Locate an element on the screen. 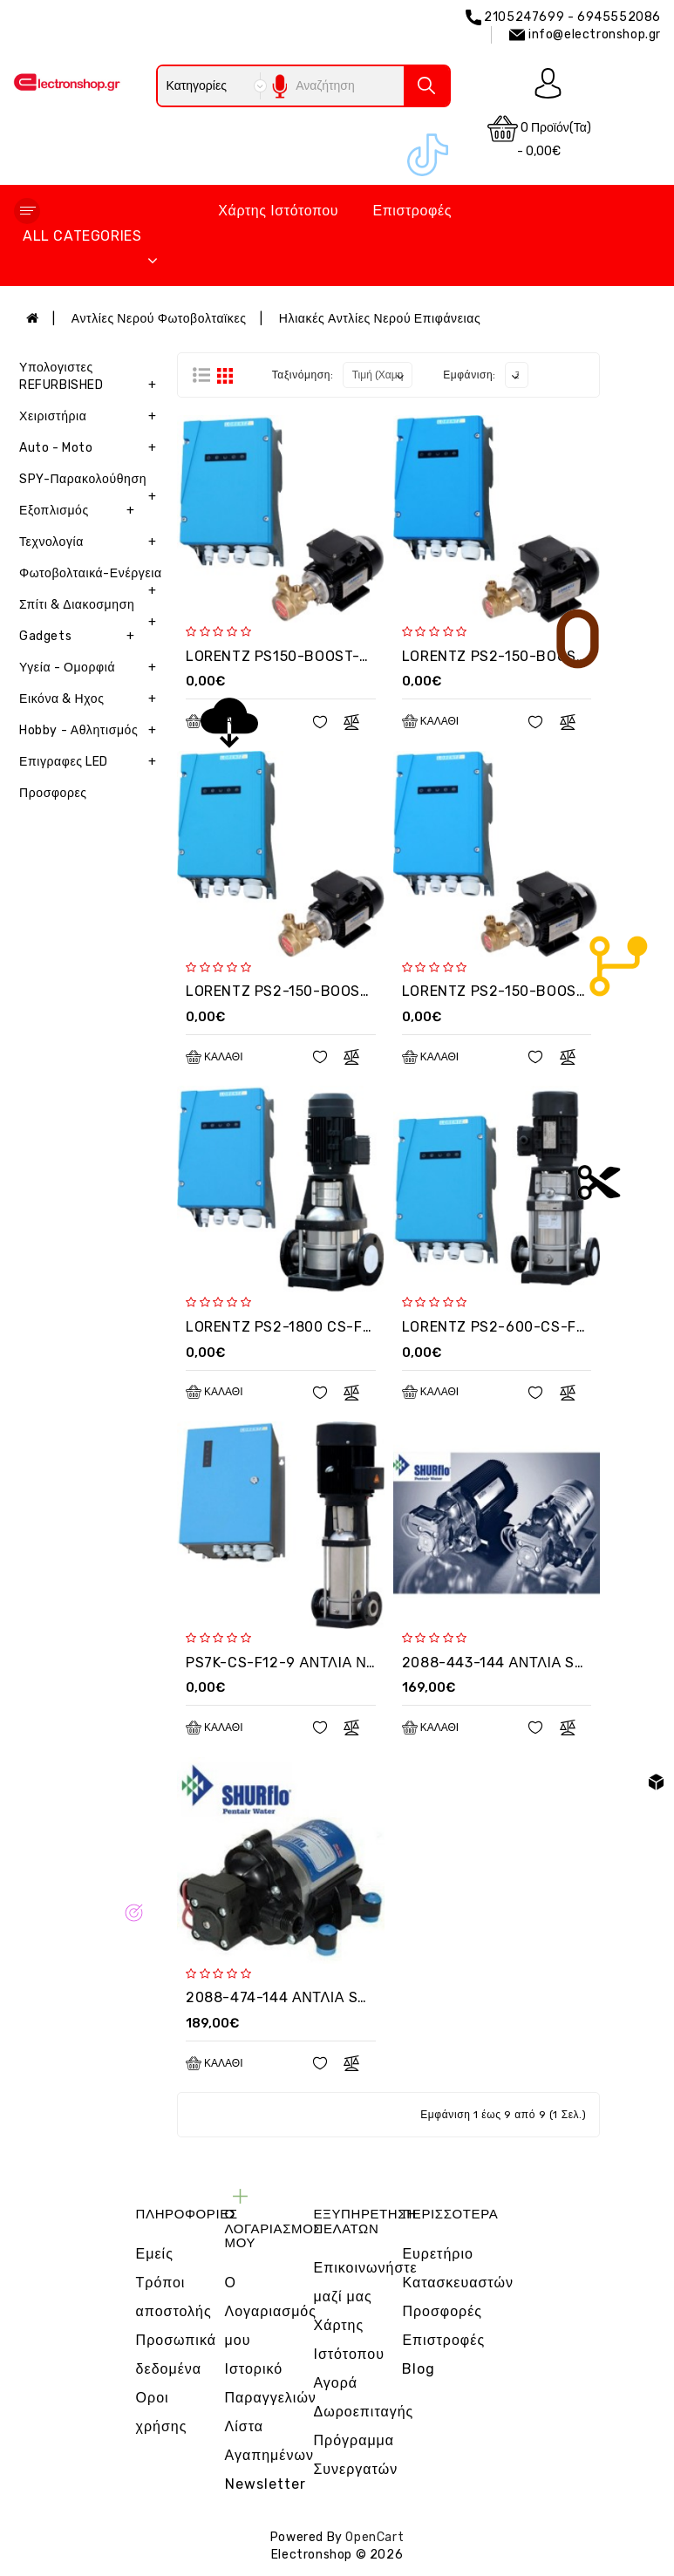 The width and height of the screenshot is (674, 2576). indicates zero items or empty count is located at coordinates (577, 638).